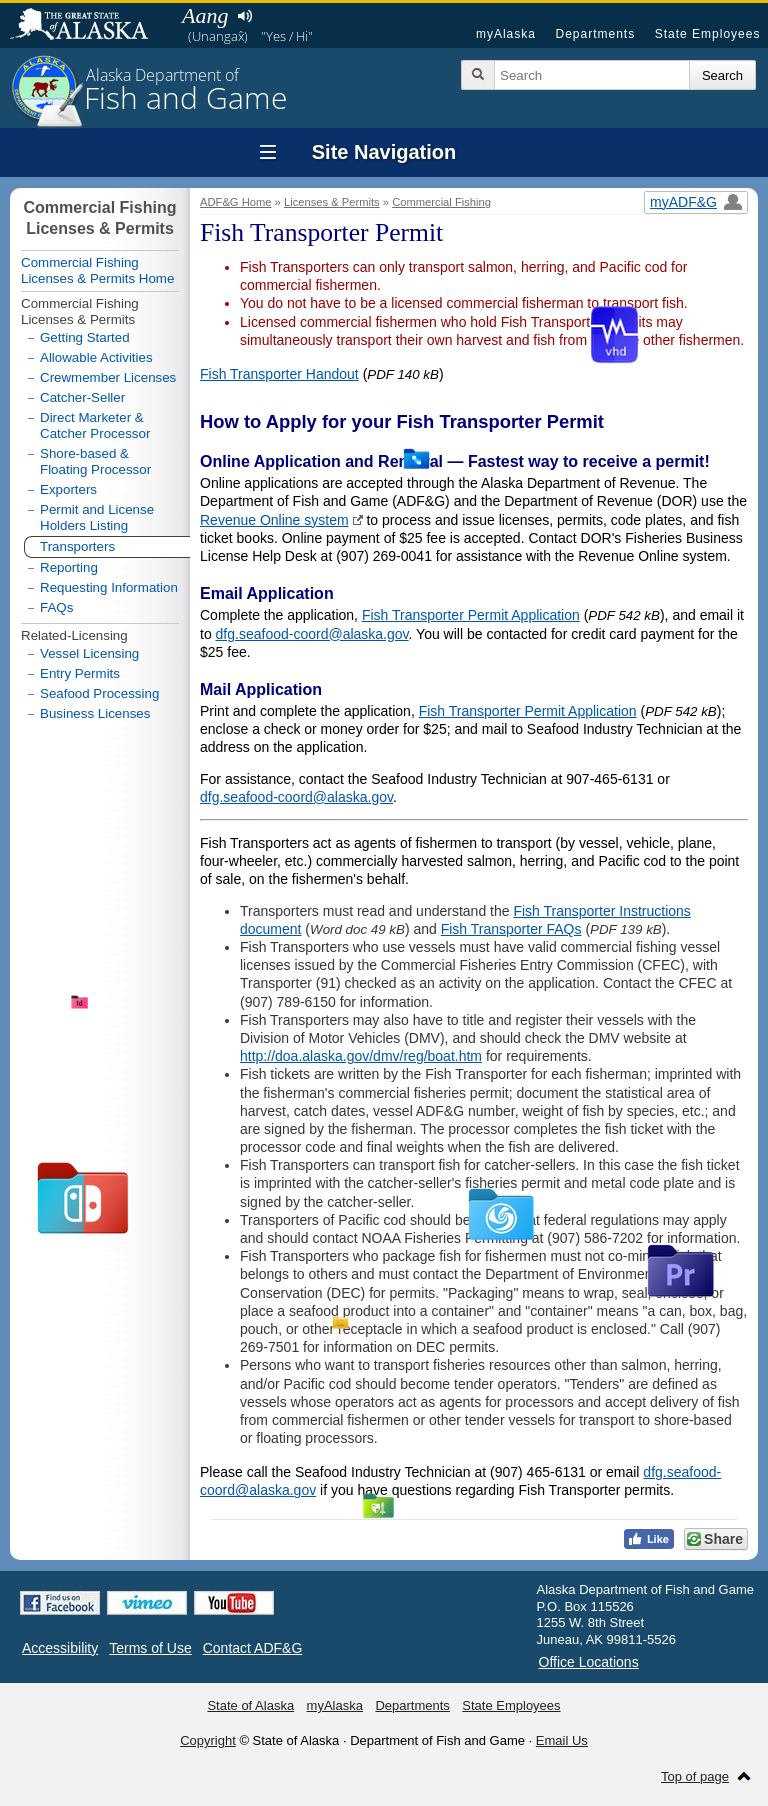  Describe the element at coordinates (680, 1272) in the screenshot. I see `open folder containing adobe premiere project files` at that location.